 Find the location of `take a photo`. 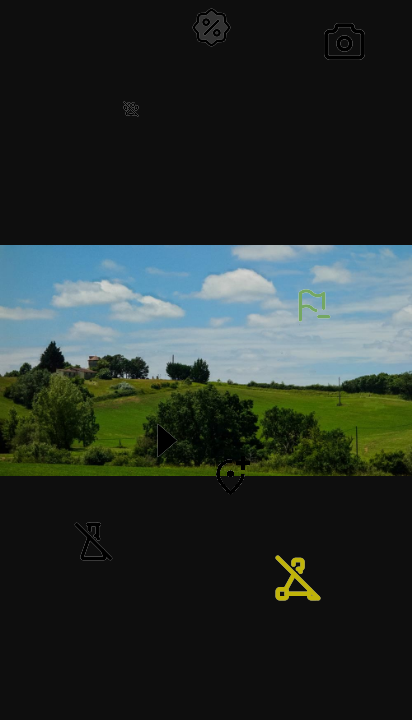

take a photo is located at coordinates (344, 41).